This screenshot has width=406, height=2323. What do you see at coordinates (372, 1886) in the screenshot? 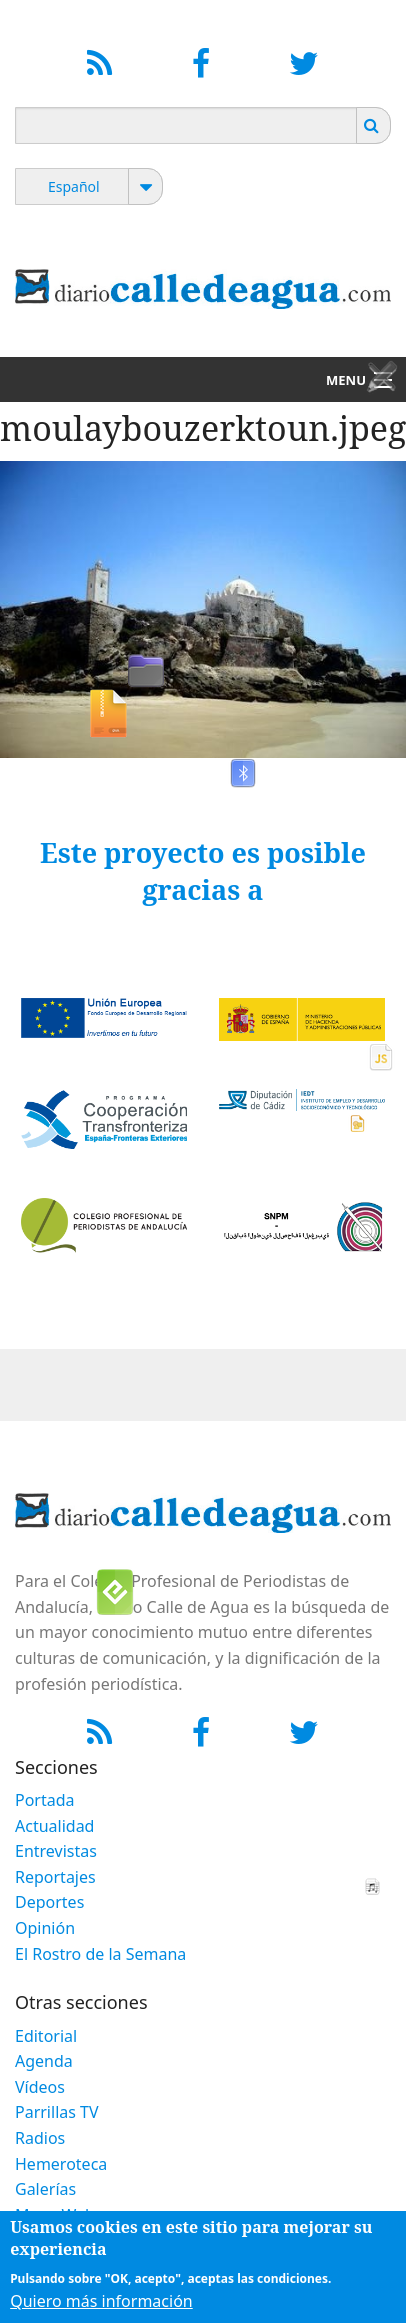
I see `iMelody ringtone file` at bounding box center [372, 1886].